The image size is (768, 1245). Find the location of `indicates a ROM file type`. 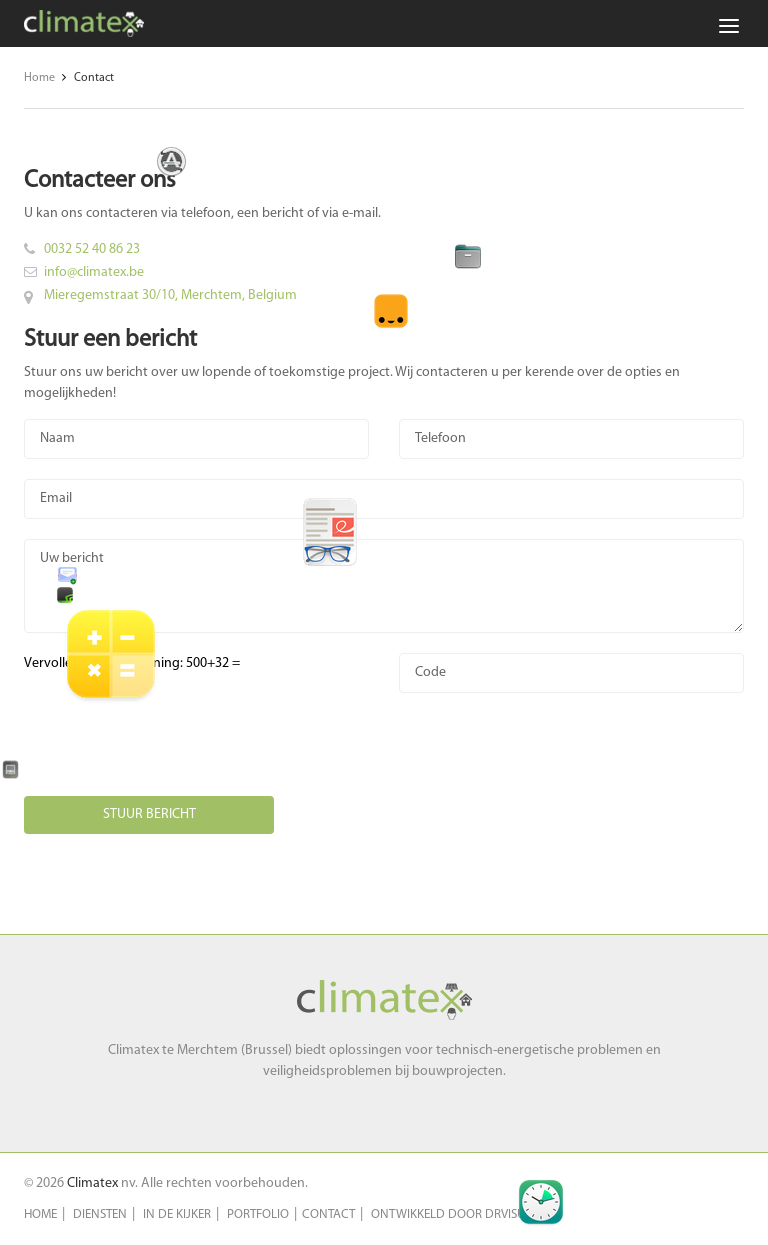

indicates a ROM file type is located at coordinates (10, 769).